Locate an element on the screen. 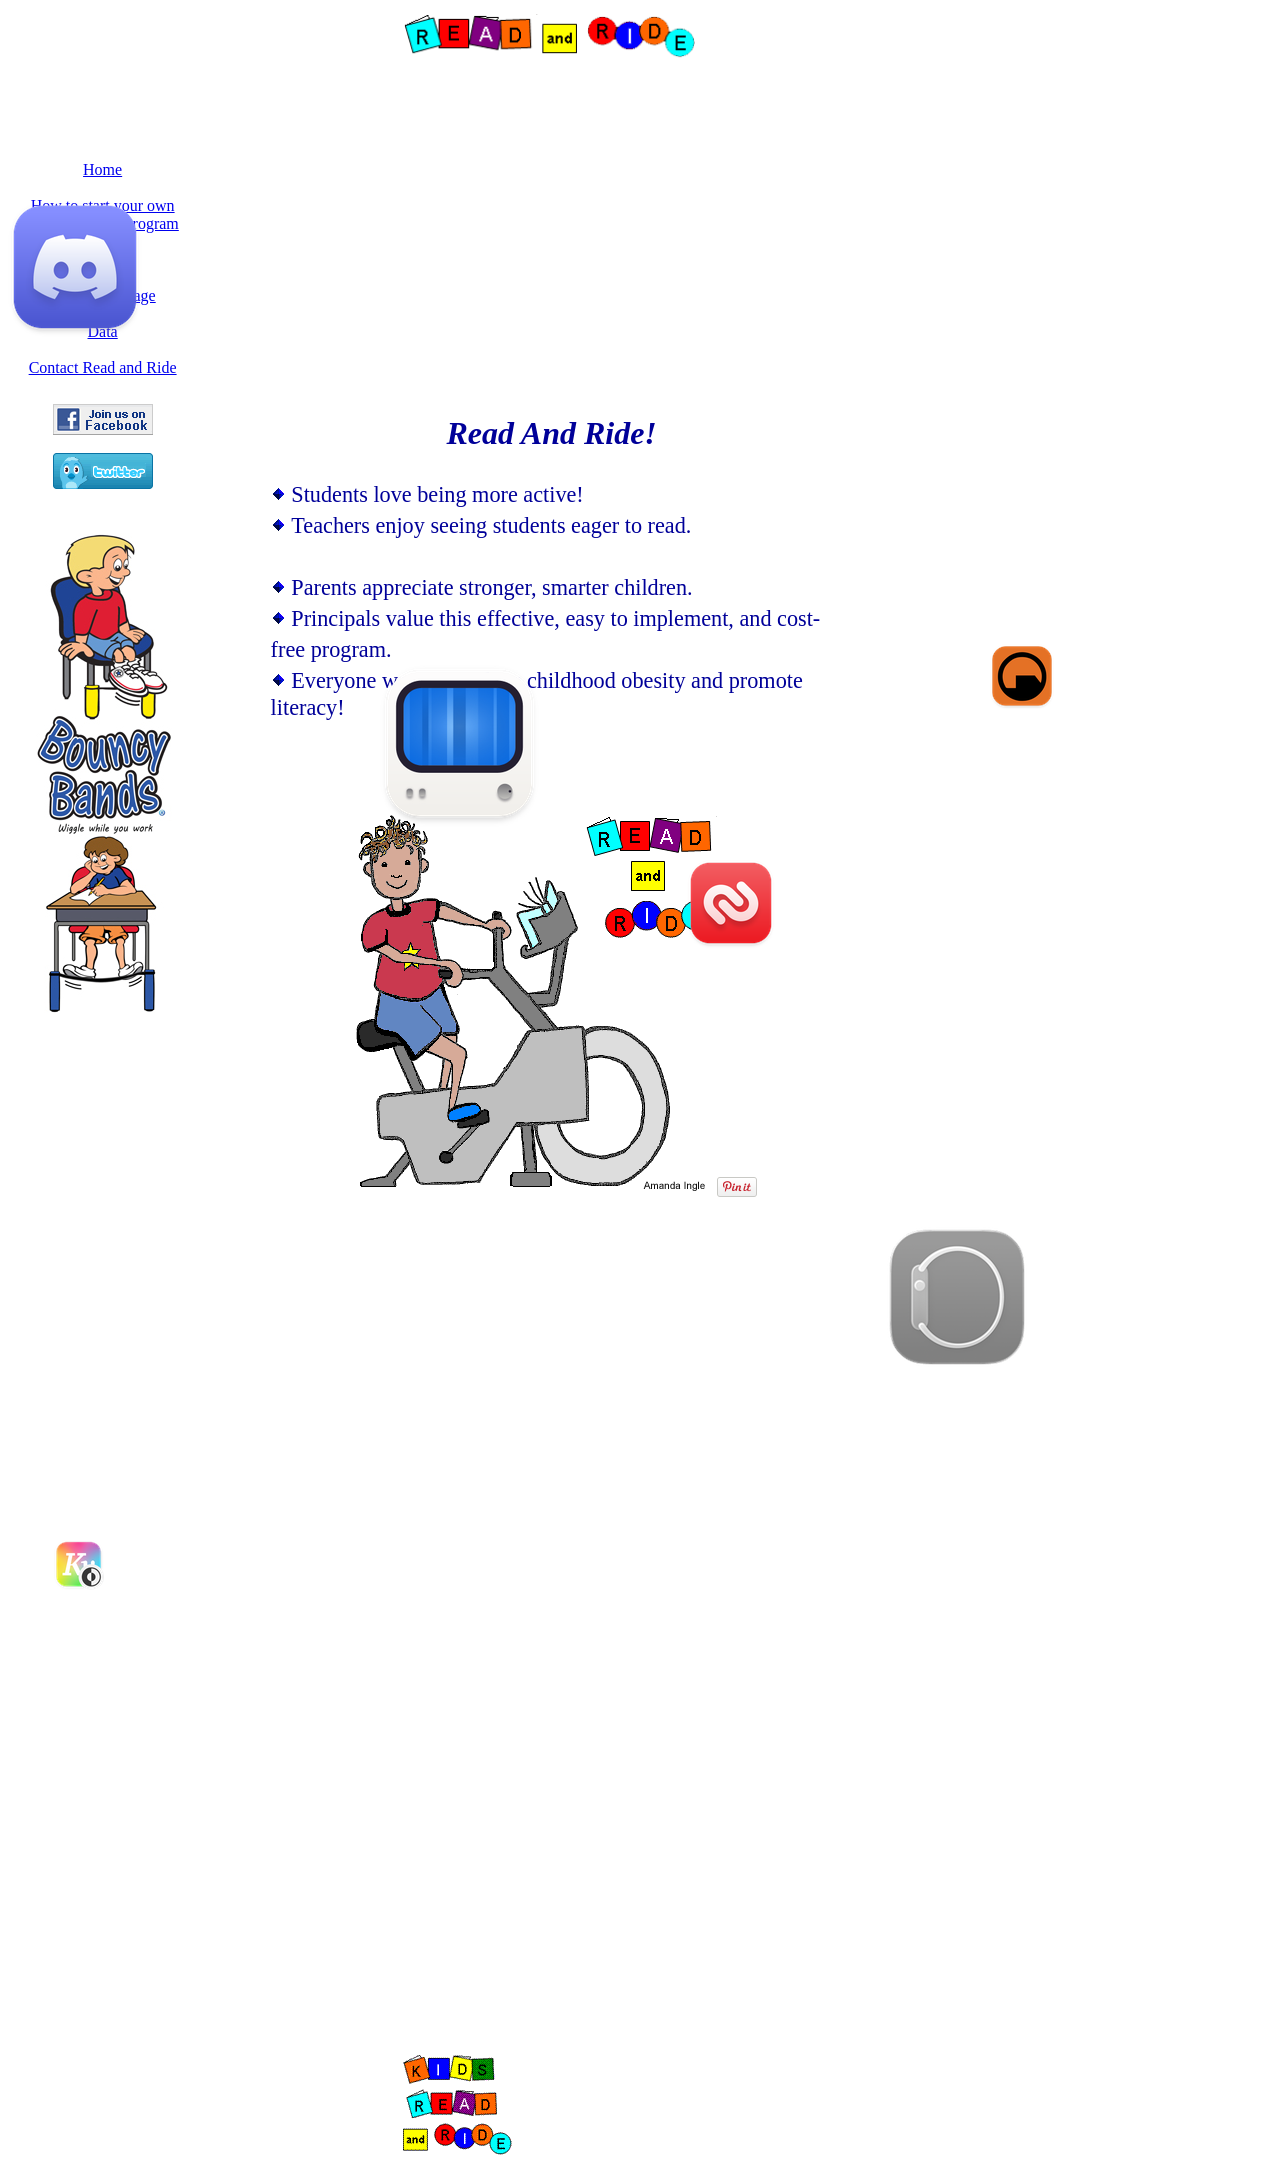 The image size is (1280, 2178). open kvantum theme manager settings is located at coordinates (79, 1565).